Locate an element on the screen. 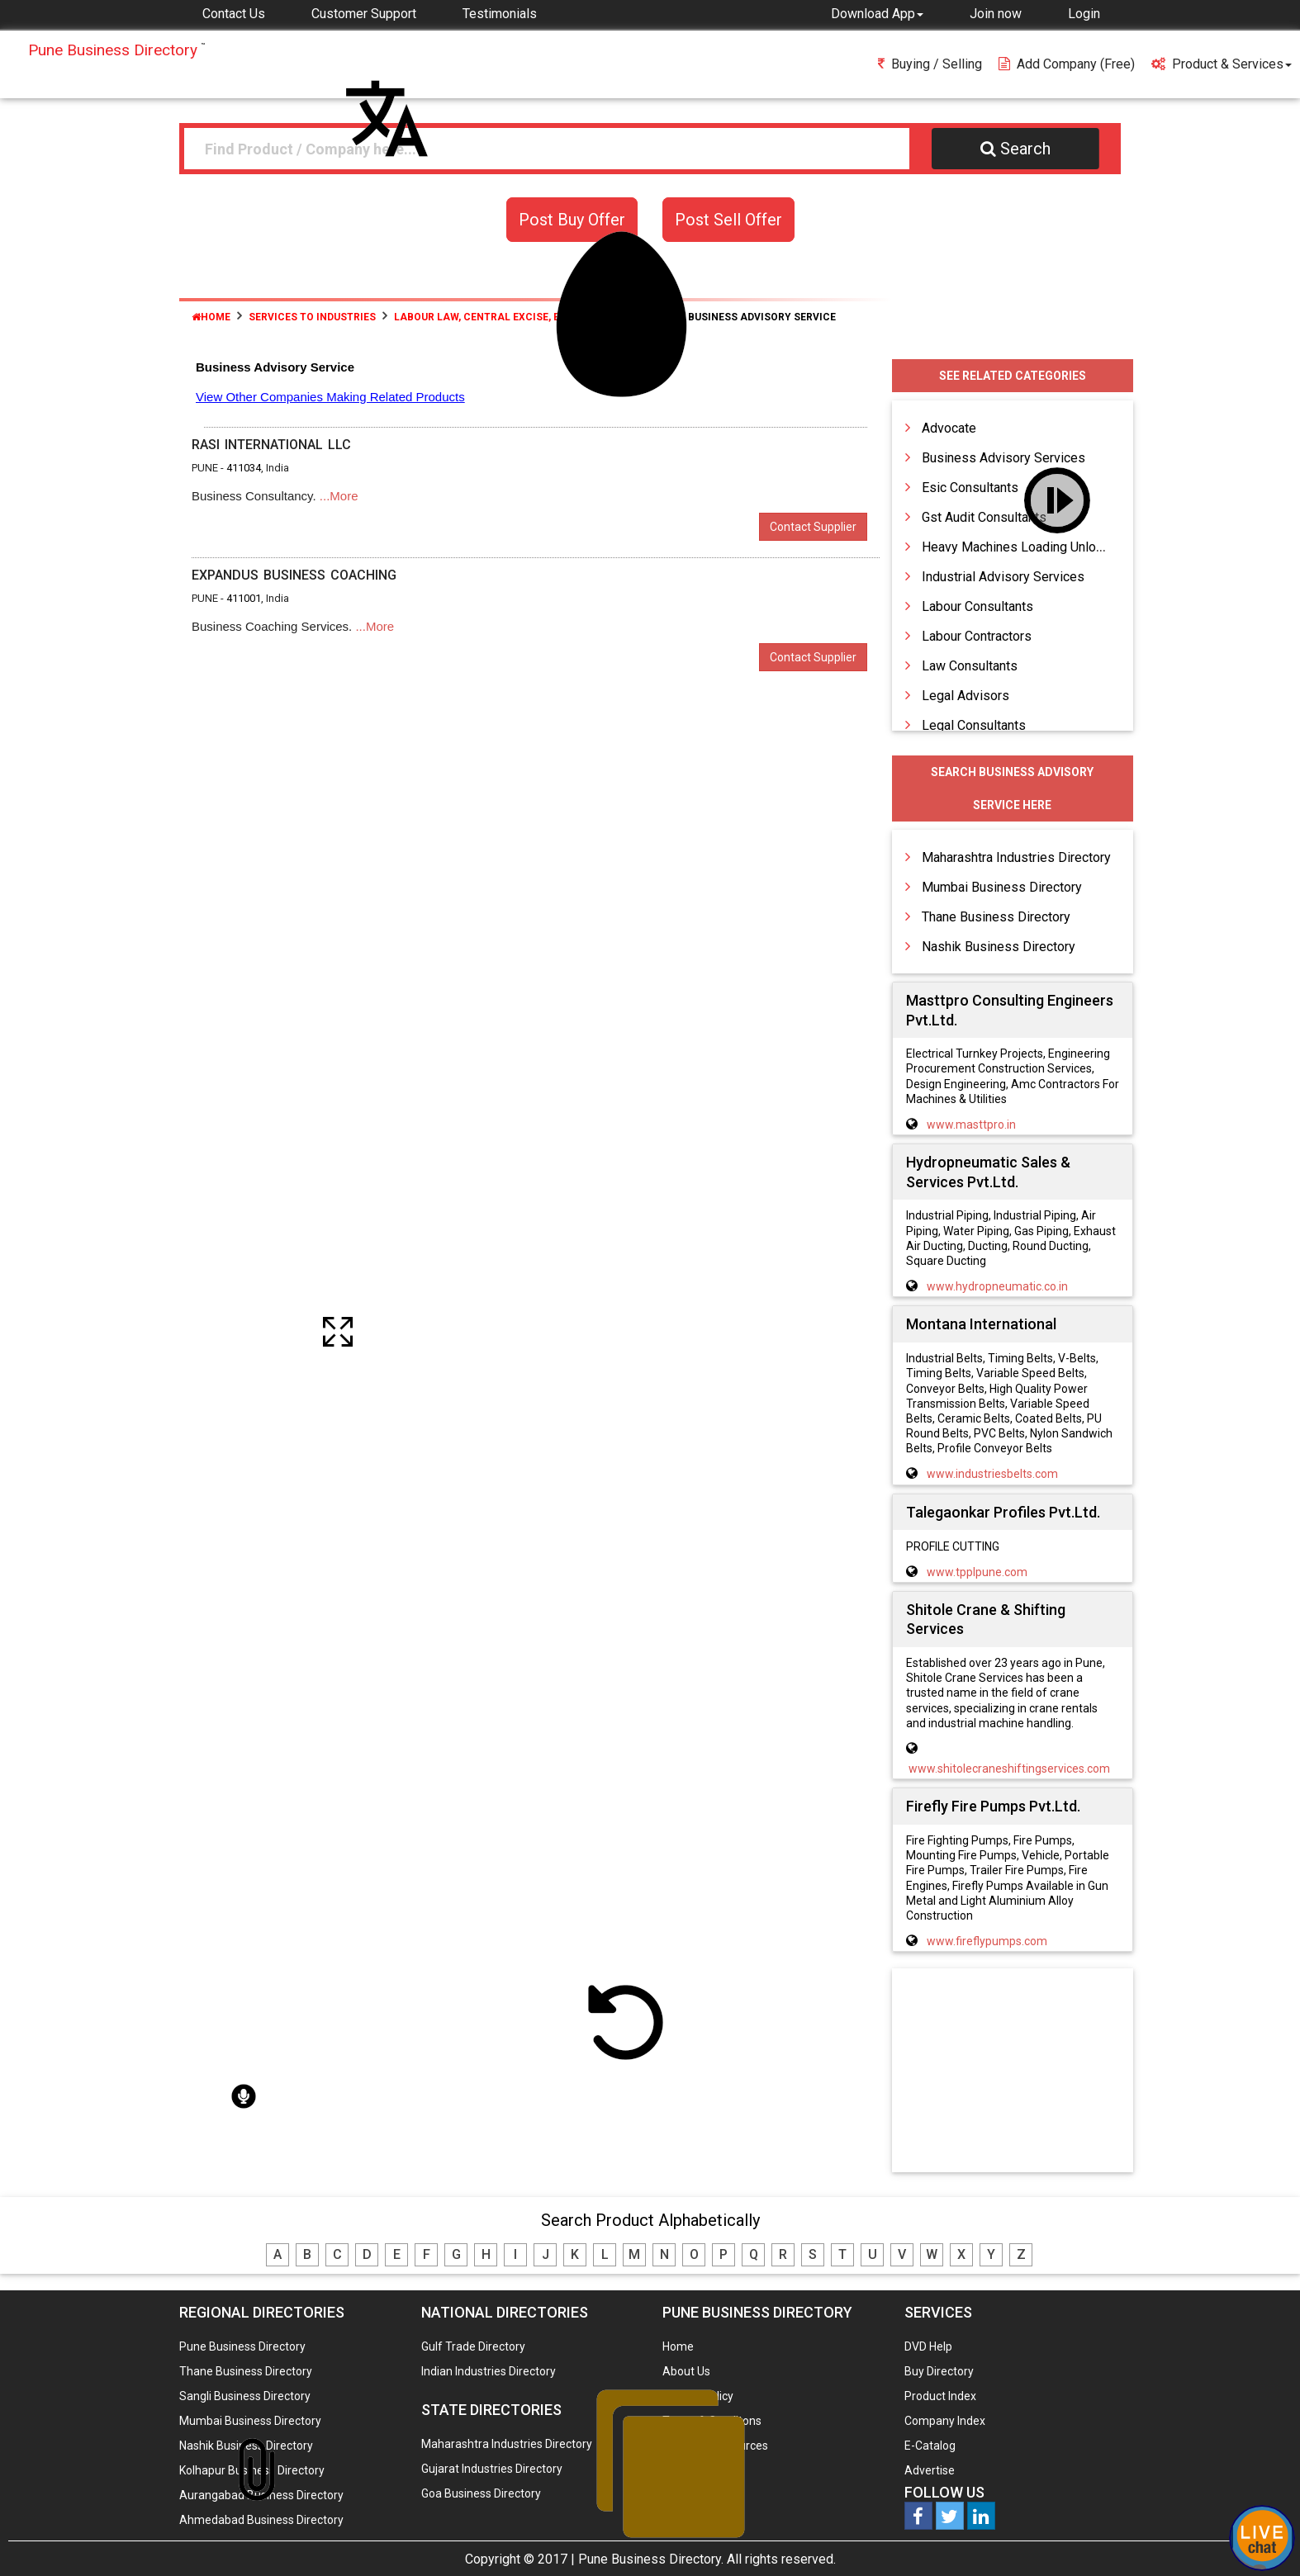 The height and width of the screenshot is (2576, 1300). attach a file to your message is located at coordinates (257, 2469).